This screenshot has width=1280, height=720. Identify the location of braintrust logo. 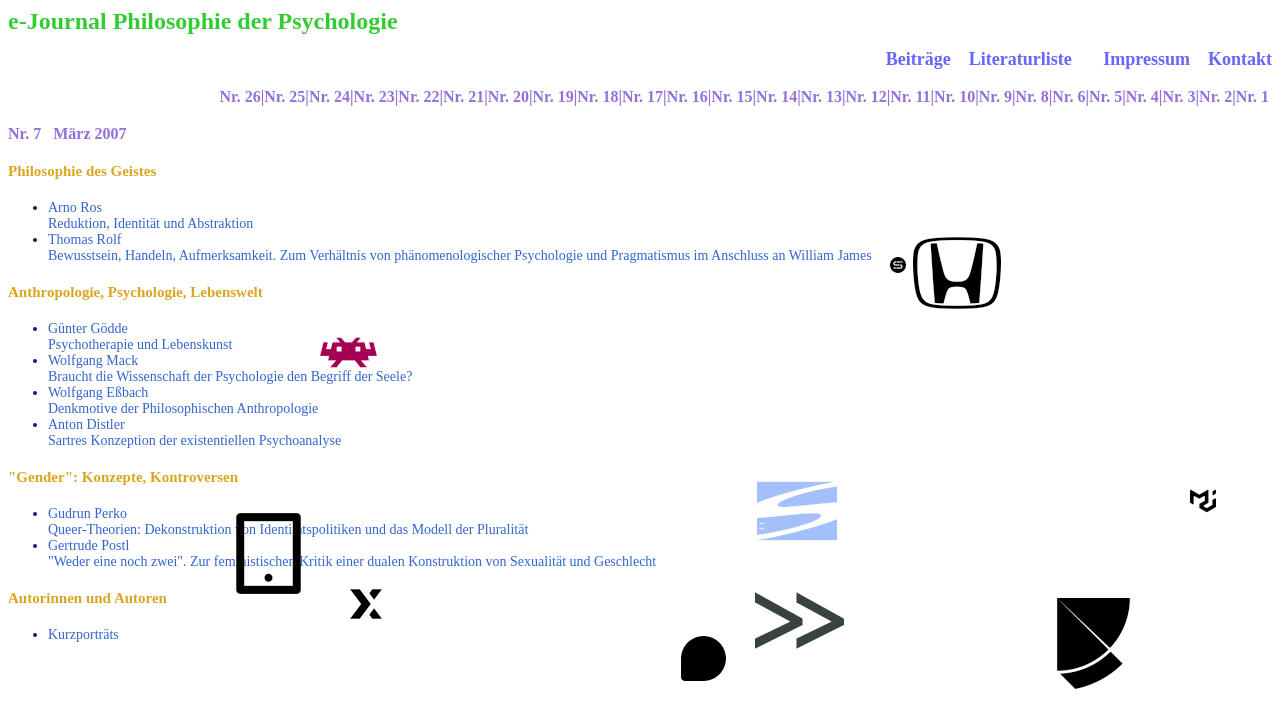
(703, 658).